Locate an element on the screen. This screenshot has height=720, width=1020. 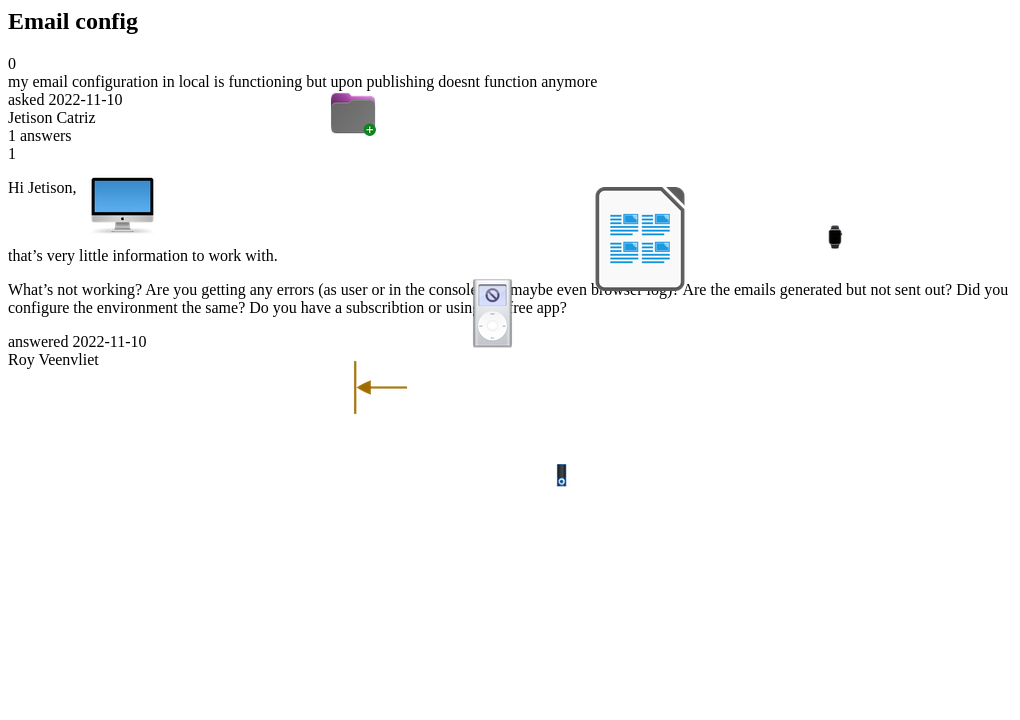
iPod mini device icon is located at coordinates (492, 313).